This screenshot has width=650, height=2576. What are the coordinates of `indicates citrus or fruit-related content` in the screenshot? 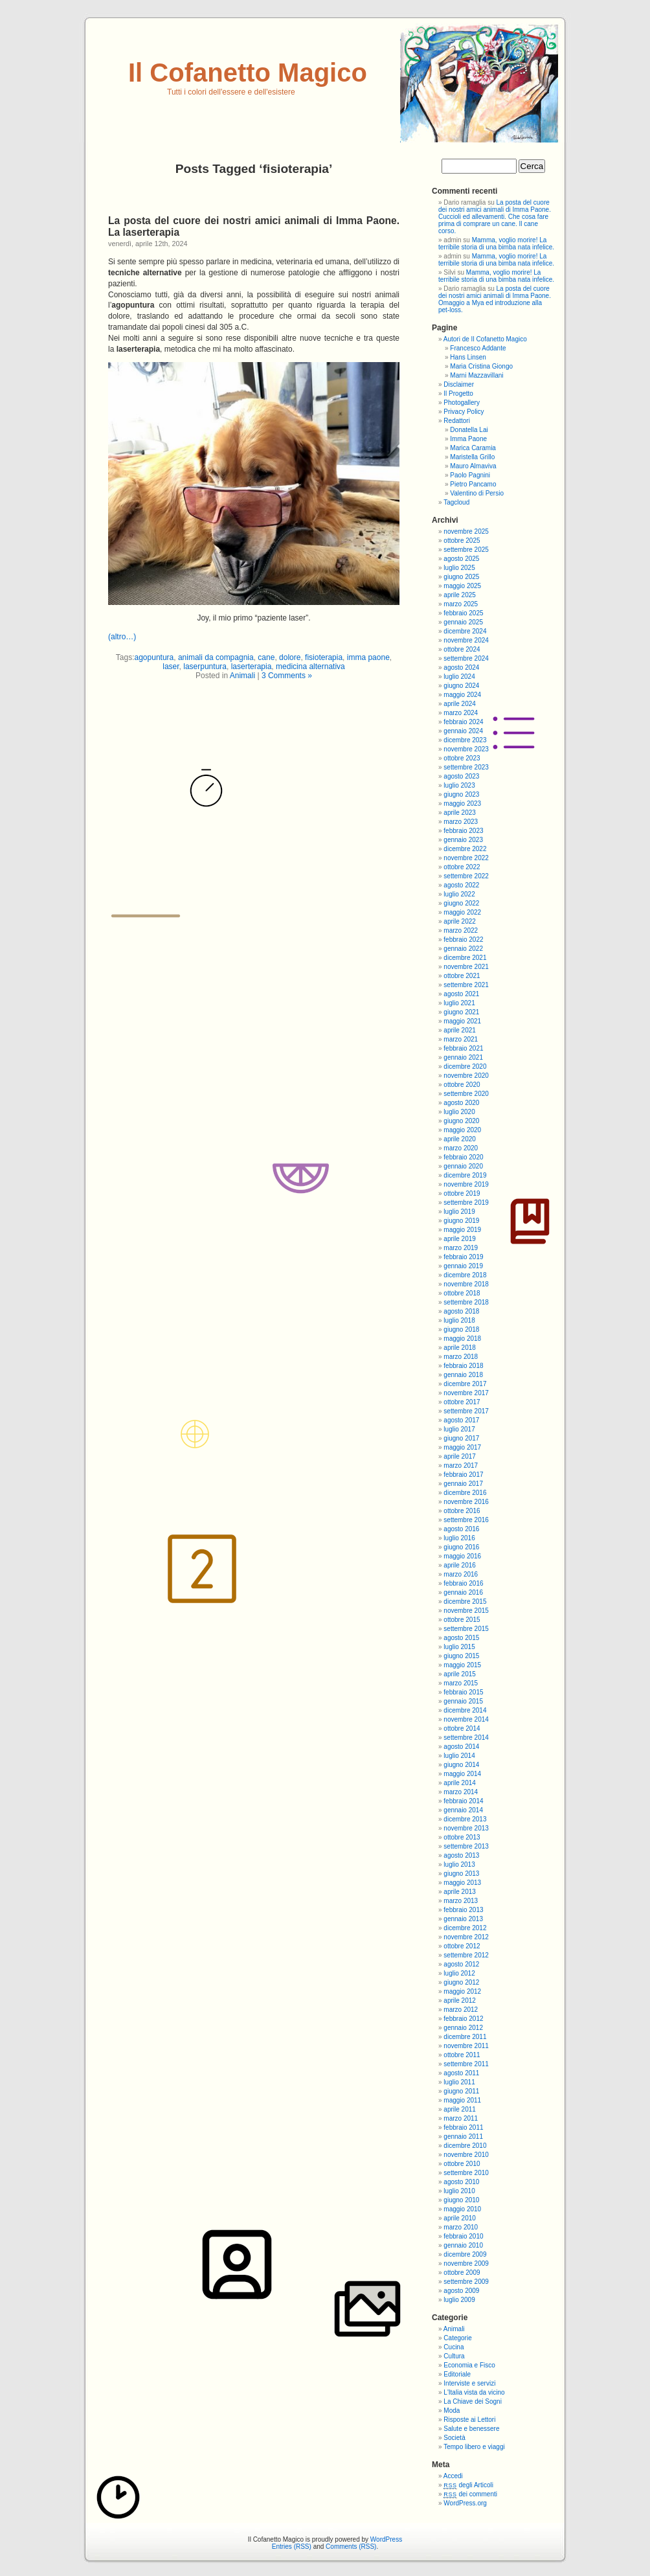 It's located at (300, 1174).